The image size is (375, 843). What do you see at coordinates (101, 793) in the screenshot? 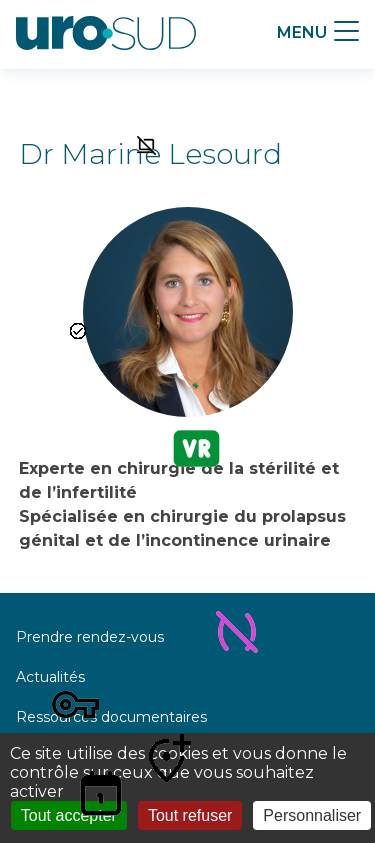
I see `view calendar or schedule` at bounding box center [101, 793].